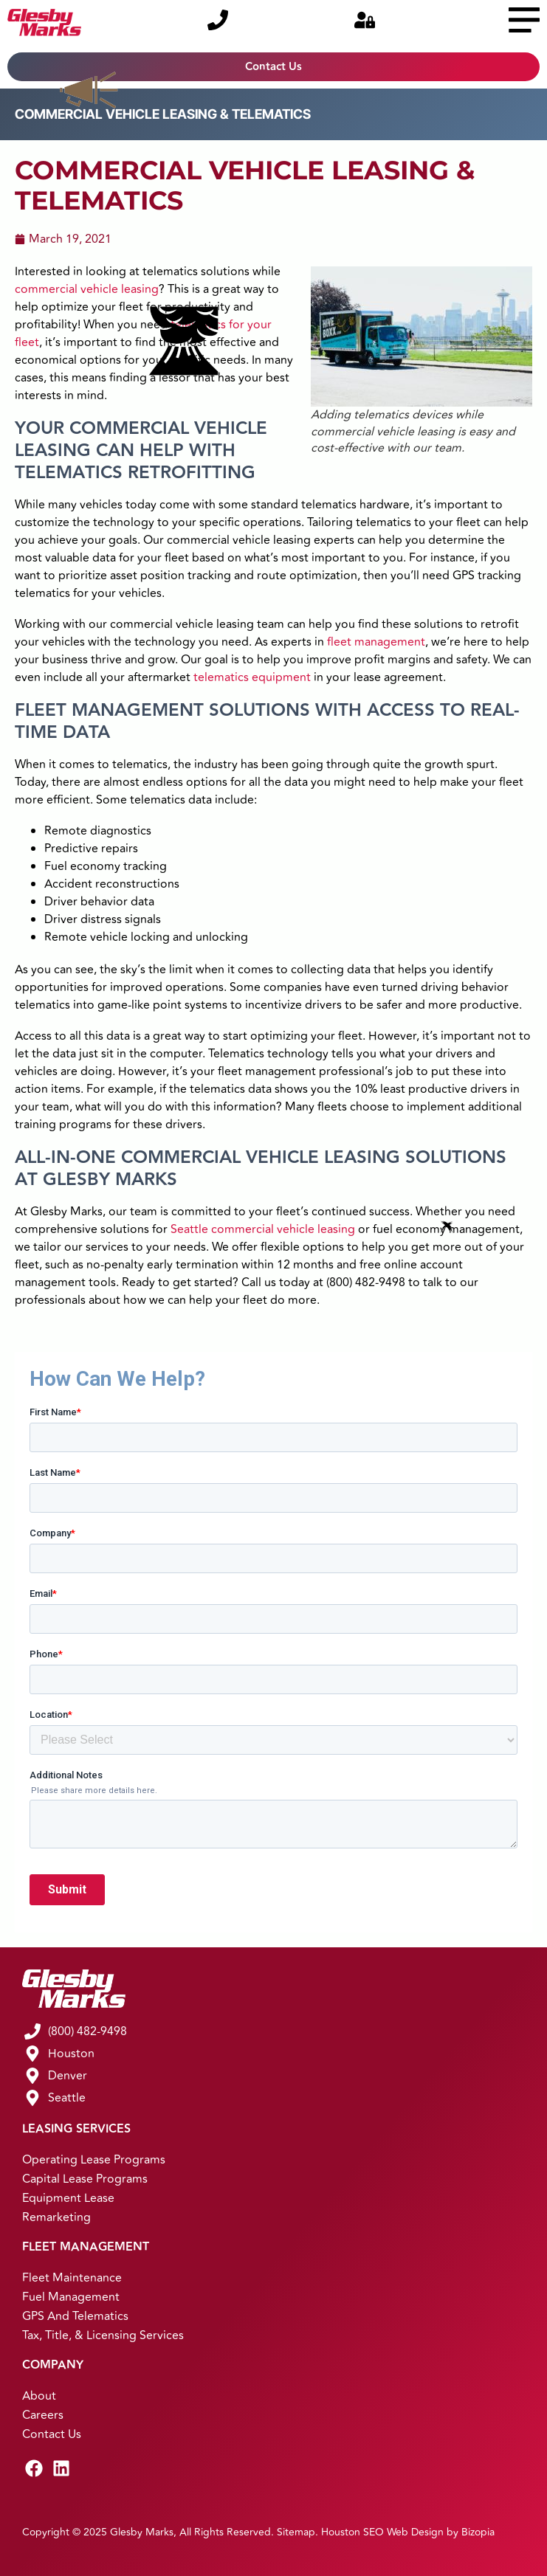  I want to click on make an announcement or broadcast, so click(89, 90).